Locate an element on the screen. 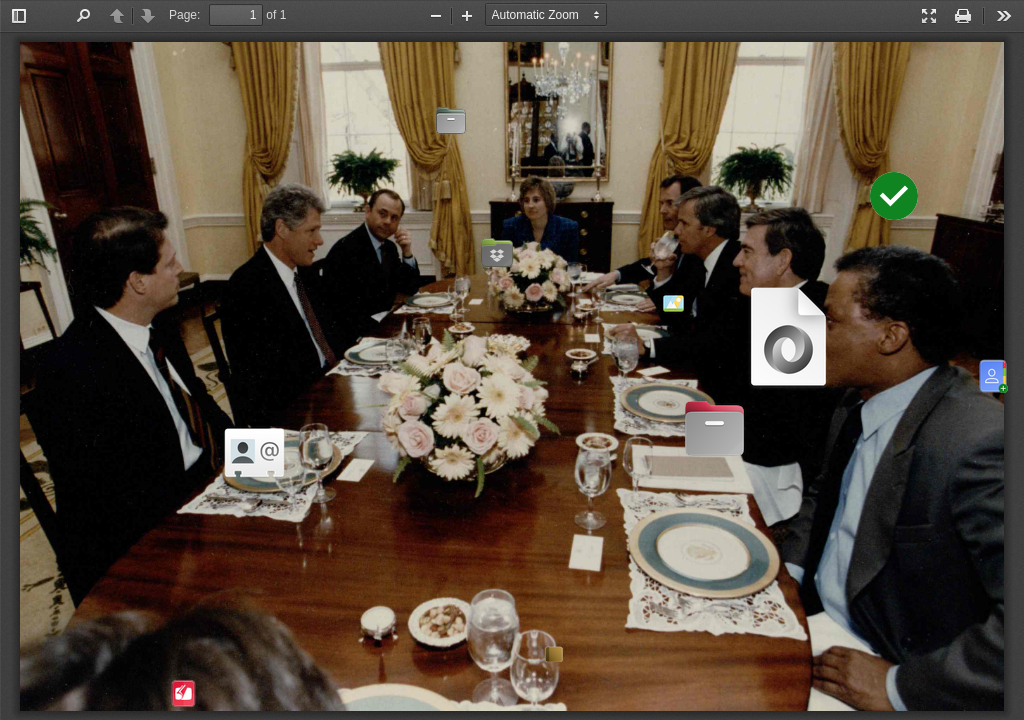 Image resolution: width=1024 pixels, height=720 pixels. view contact card or vCard file is located at coordinates (254, 453).